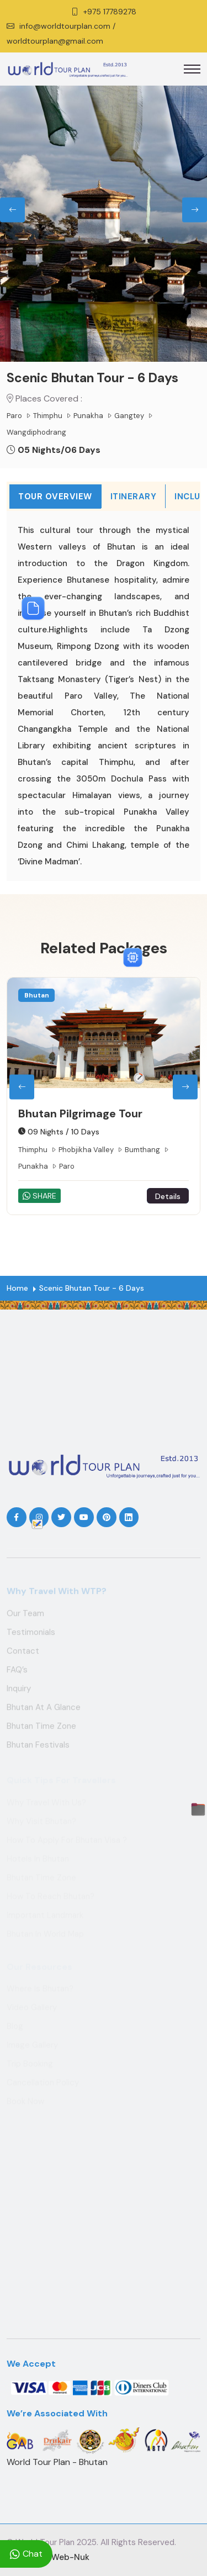 The height and width of the screenshot is (2576, 207). What do you see at coordinates (132, 957) in the screenshot?
I see `browse electronics or hardware apps` at bounding box center [132, 957].